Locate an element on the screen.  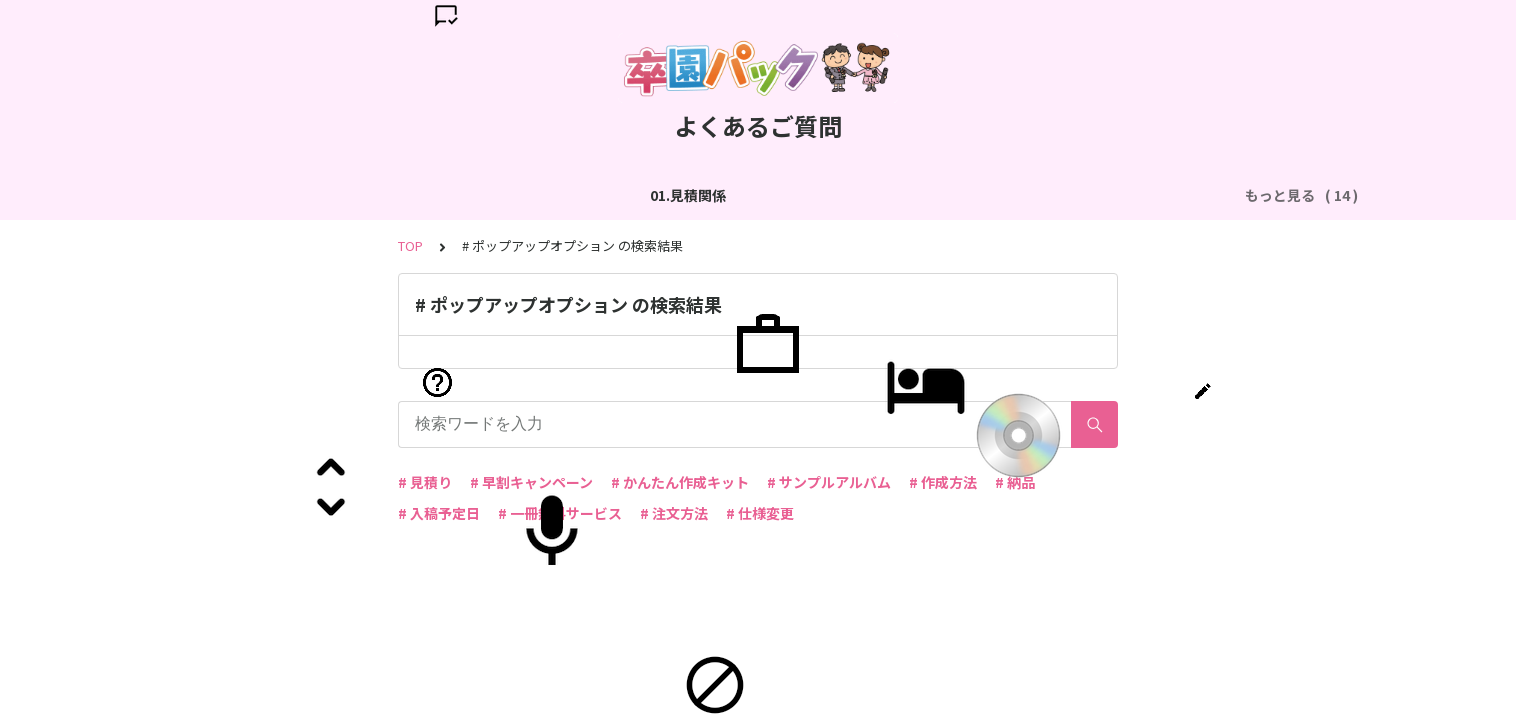
mark a message as read is located at coordinates (446, 16).